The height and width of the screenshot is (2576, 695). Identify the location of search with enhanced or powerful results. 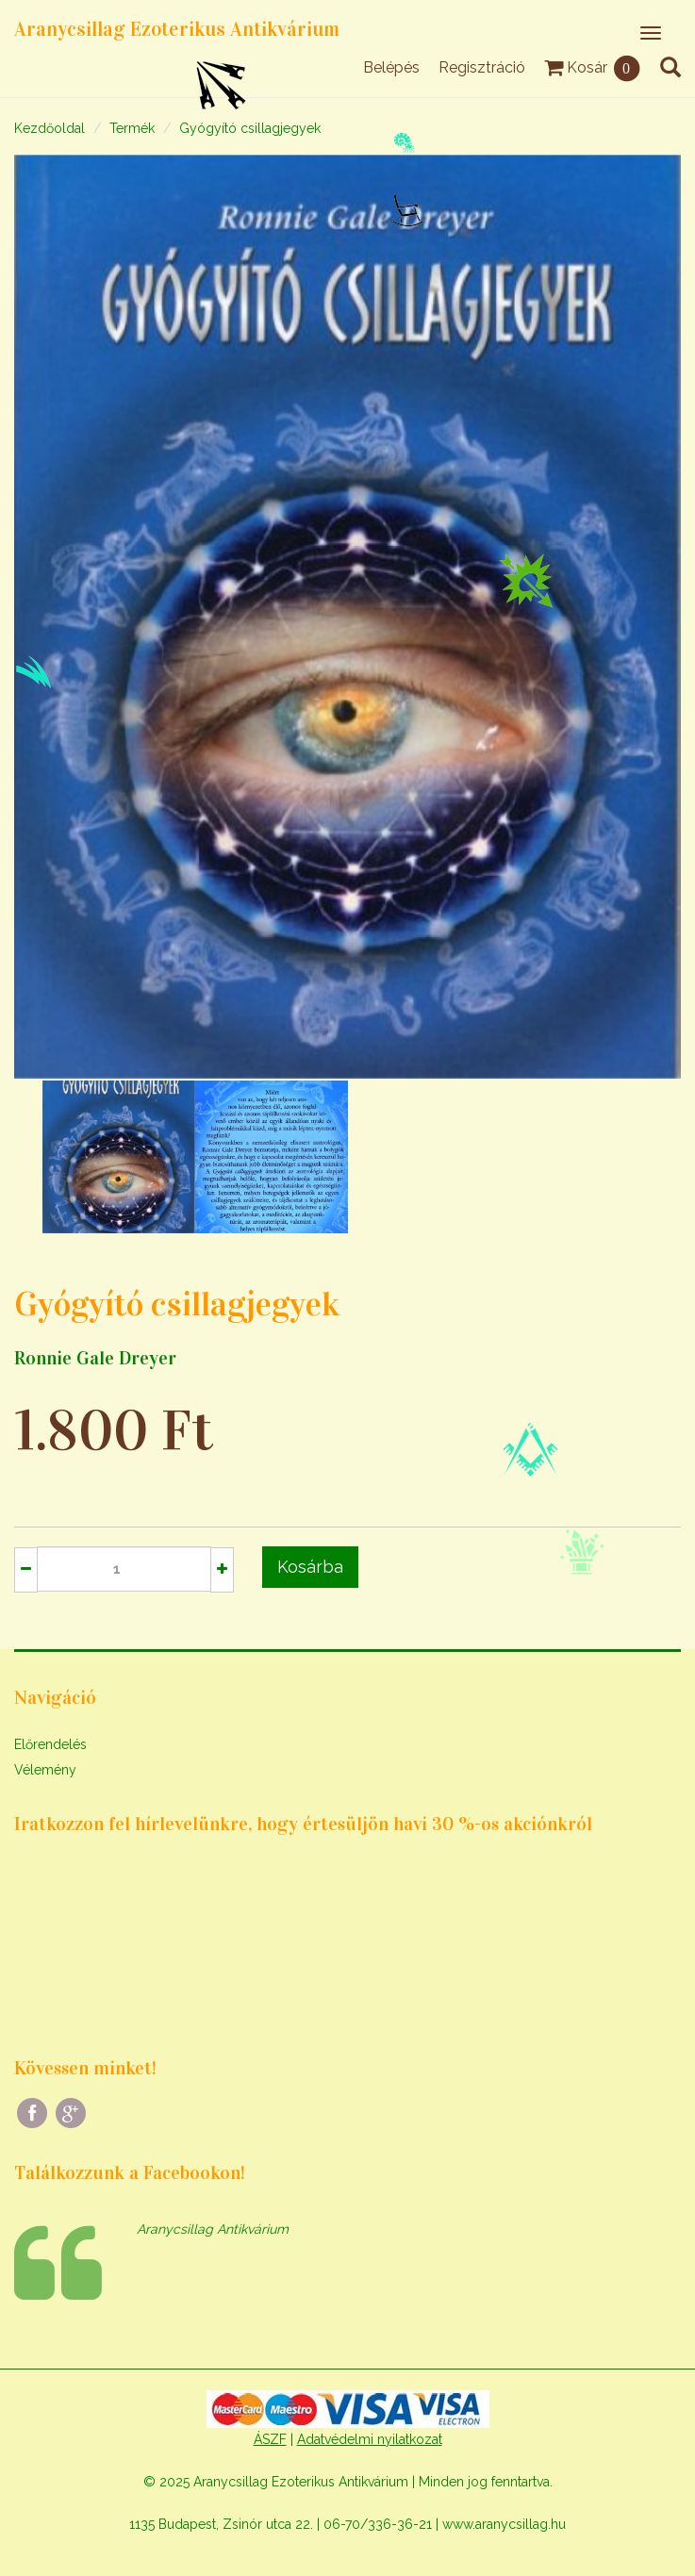
(525, 580).